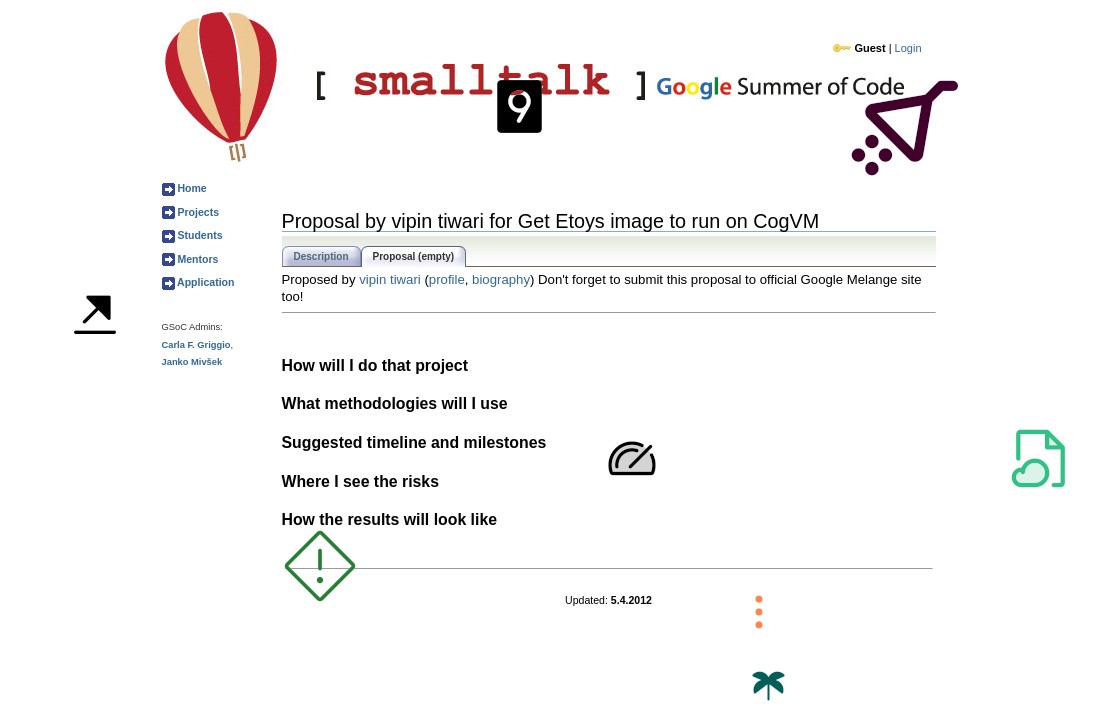 Image resolution: width=1103 pixels, height=720 pixels. I want to click on access cloud-stored files, so click(1040, 458).